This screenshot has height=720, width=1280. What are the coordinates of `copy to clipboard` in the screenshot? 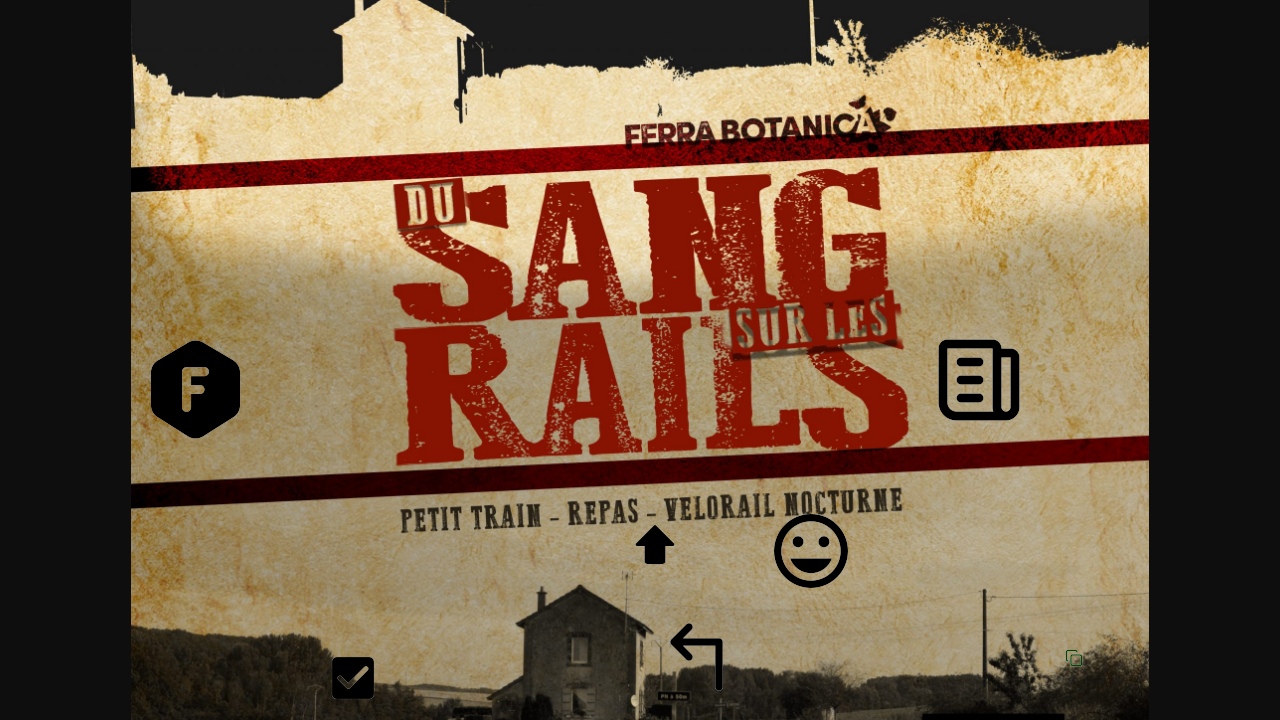 It's located at (1074, 658).